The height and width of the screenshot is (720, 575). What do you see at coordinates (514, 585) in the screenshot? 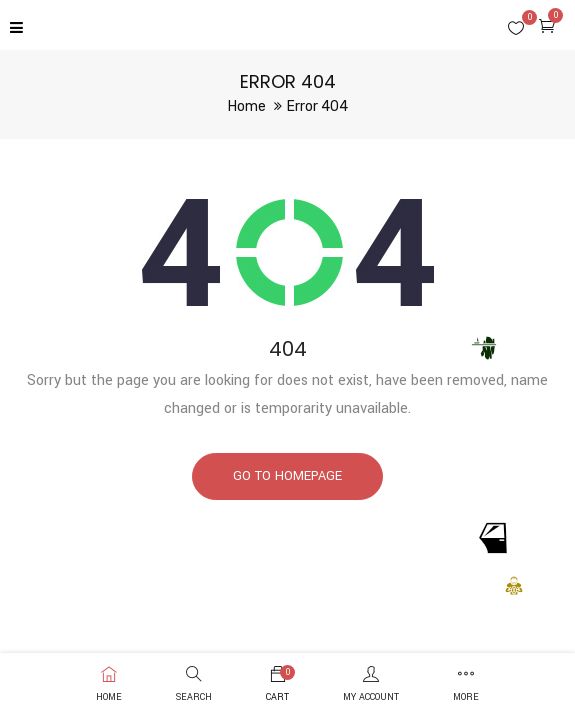
I see `view american football player profile` at bounding box center [514, 585].